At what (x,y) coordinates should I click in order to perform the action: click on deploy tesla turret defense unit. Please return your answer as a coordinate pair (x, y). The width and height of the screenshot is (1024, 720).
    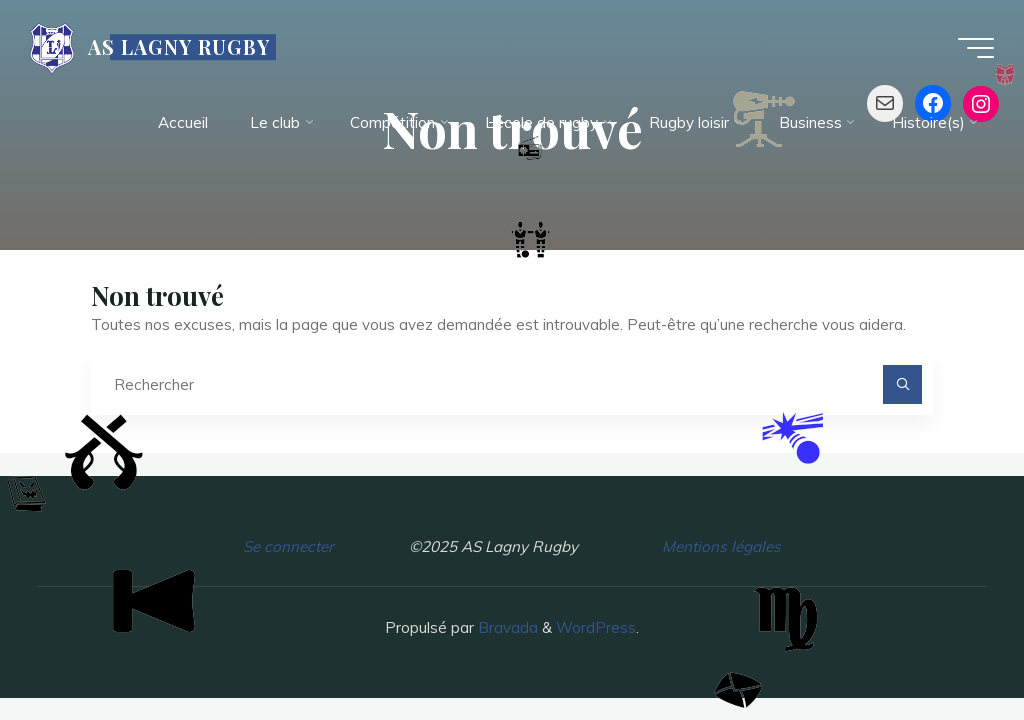
    Looking at the image, I should click on (764, 116).